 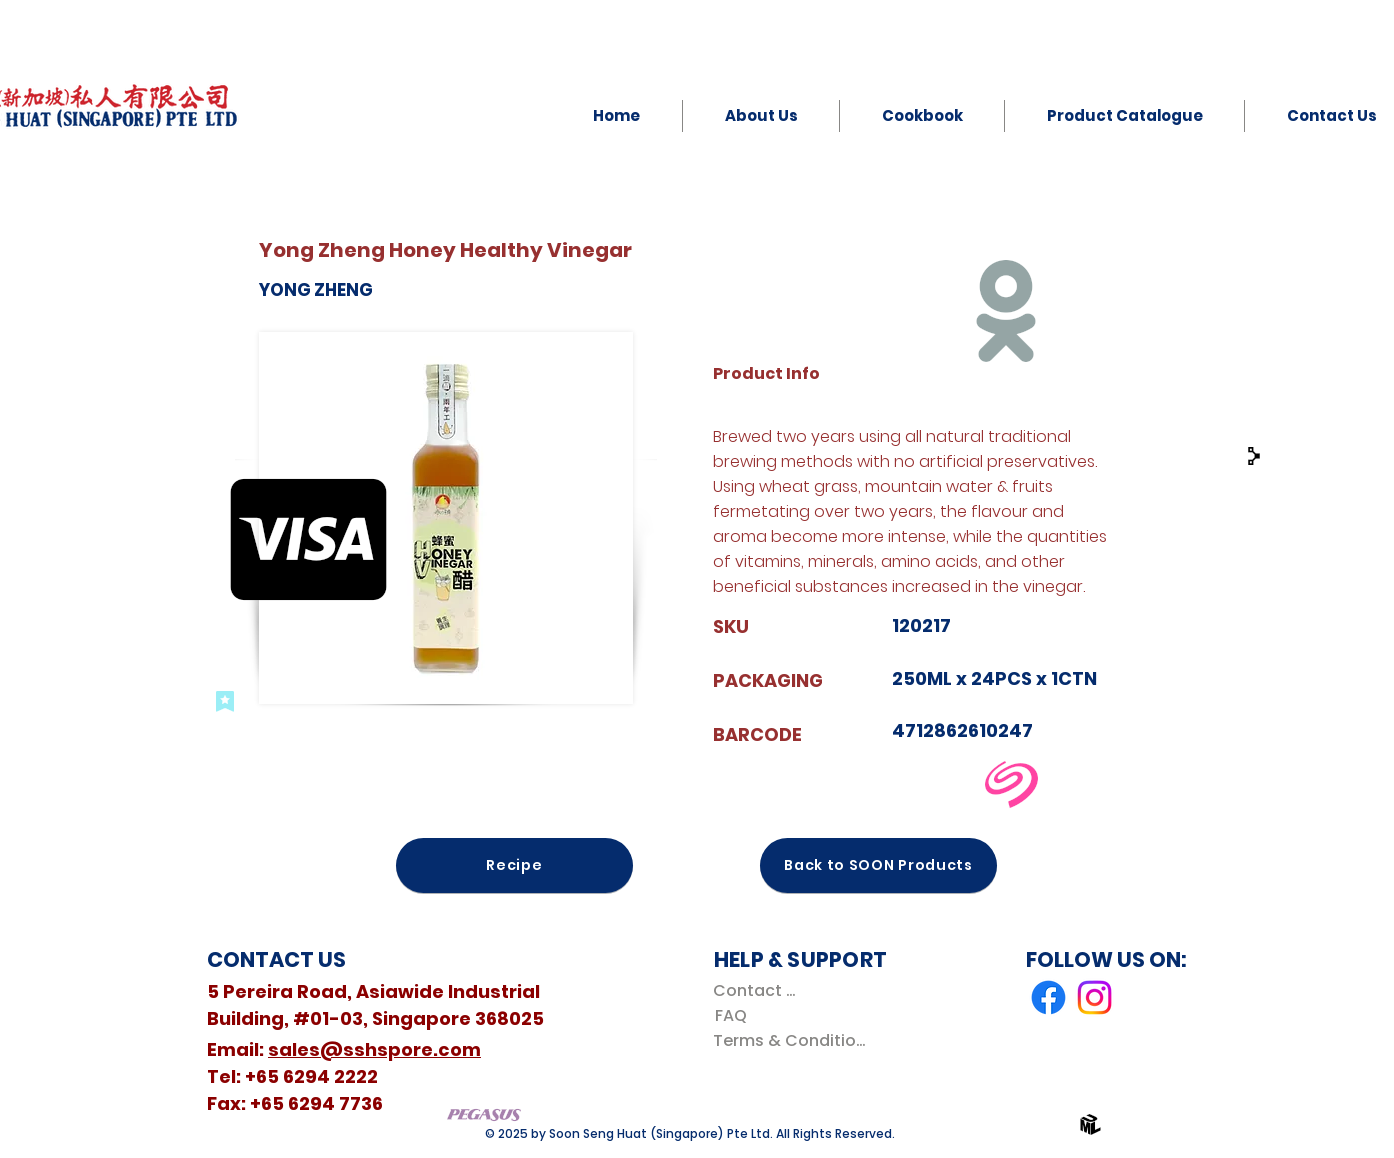 I want to click on open odnoklassniki social network, so click(x=1006, y=311).